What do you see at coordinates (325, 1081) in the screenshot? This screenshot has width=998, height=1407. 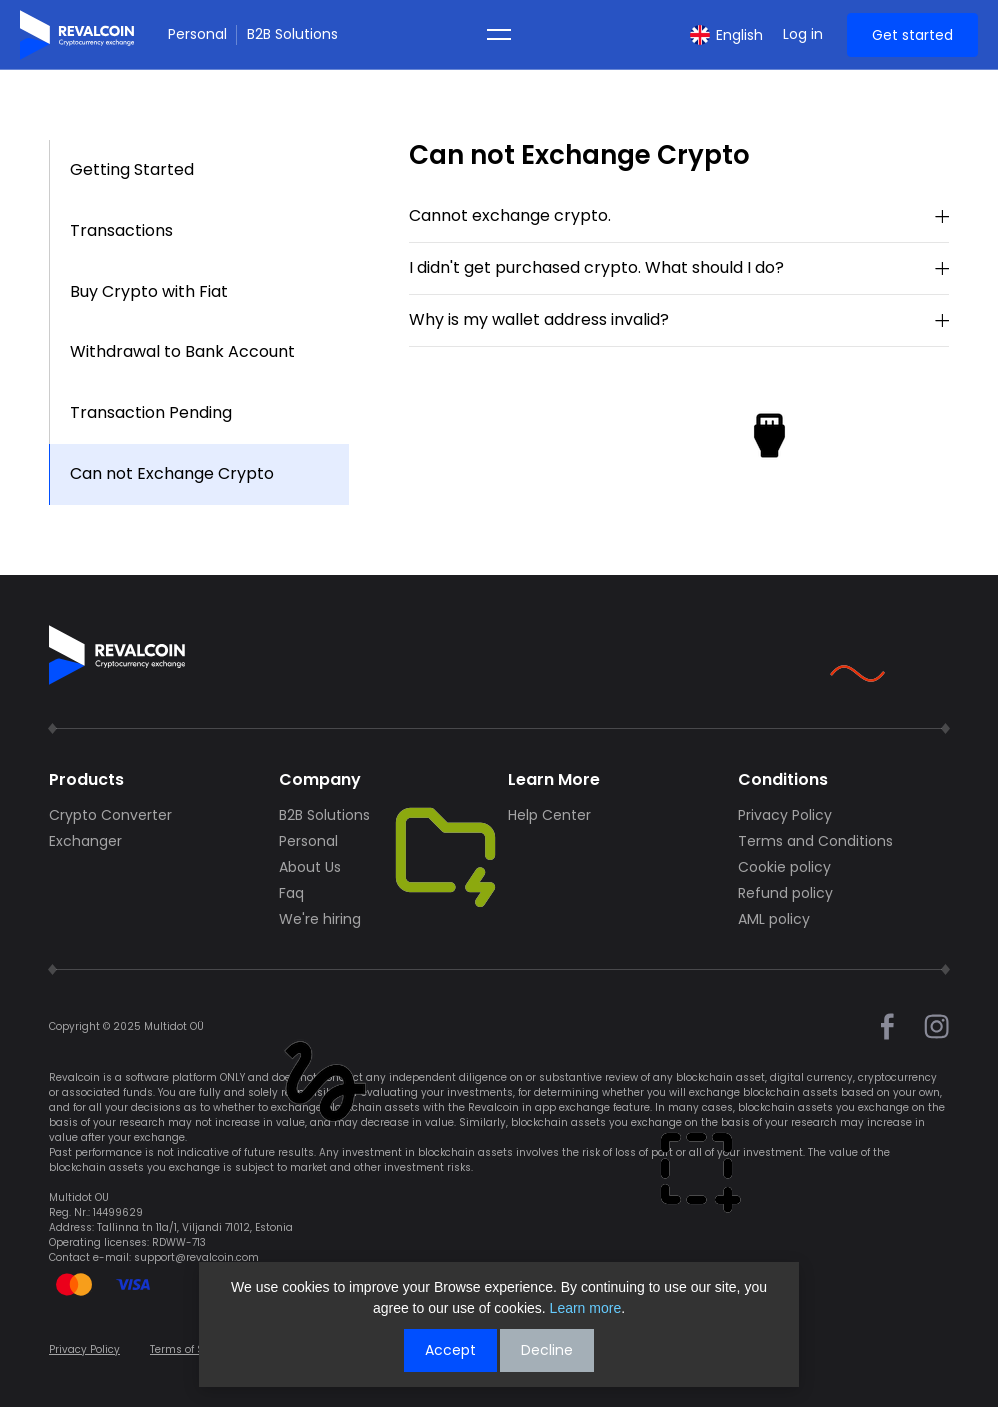 I see `access gesture controls or settings` at bounding box center [325, 1081].